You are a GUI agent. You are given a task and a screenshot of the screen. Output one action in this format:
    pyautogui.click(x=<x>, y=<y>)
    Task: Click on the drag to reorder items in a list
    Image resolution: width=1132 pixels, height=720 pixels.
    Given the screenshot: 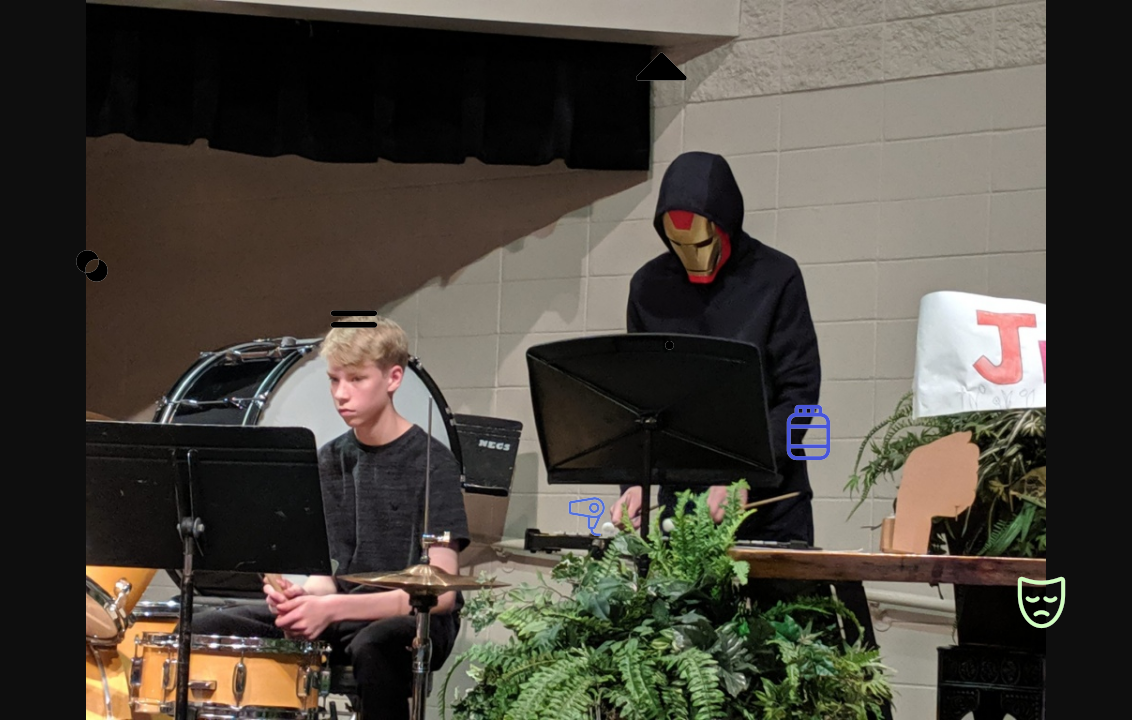 What is the action you would take?
    pyautogui.click(x=354, y=319)
    